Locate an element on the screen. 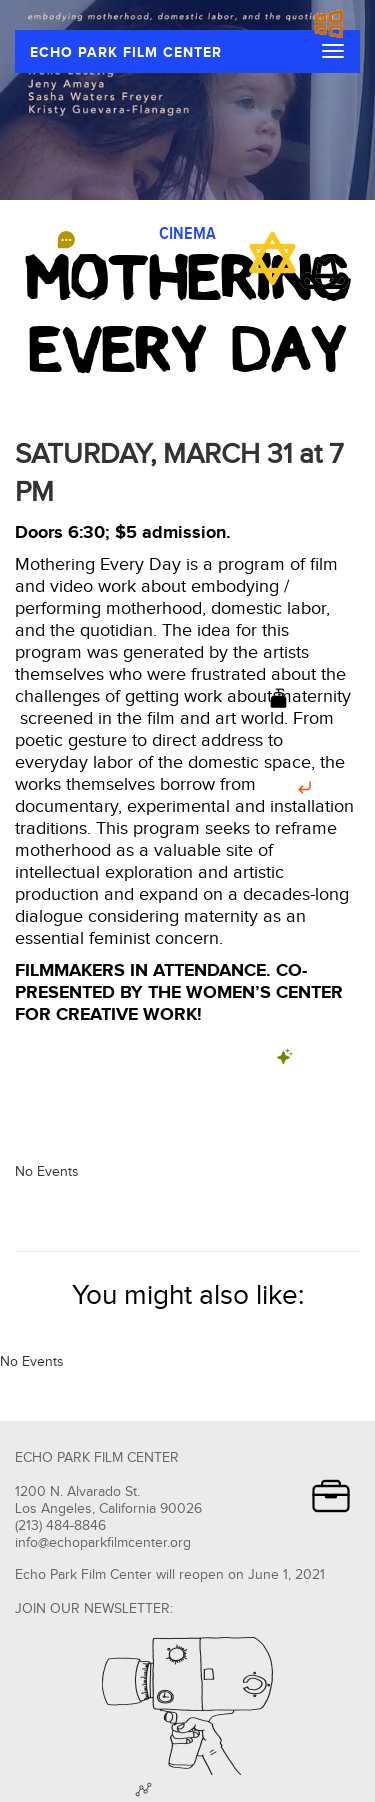 The height and width of the screenshot is (1802, 375). return or enter key action is located at coordinates (305, 787).